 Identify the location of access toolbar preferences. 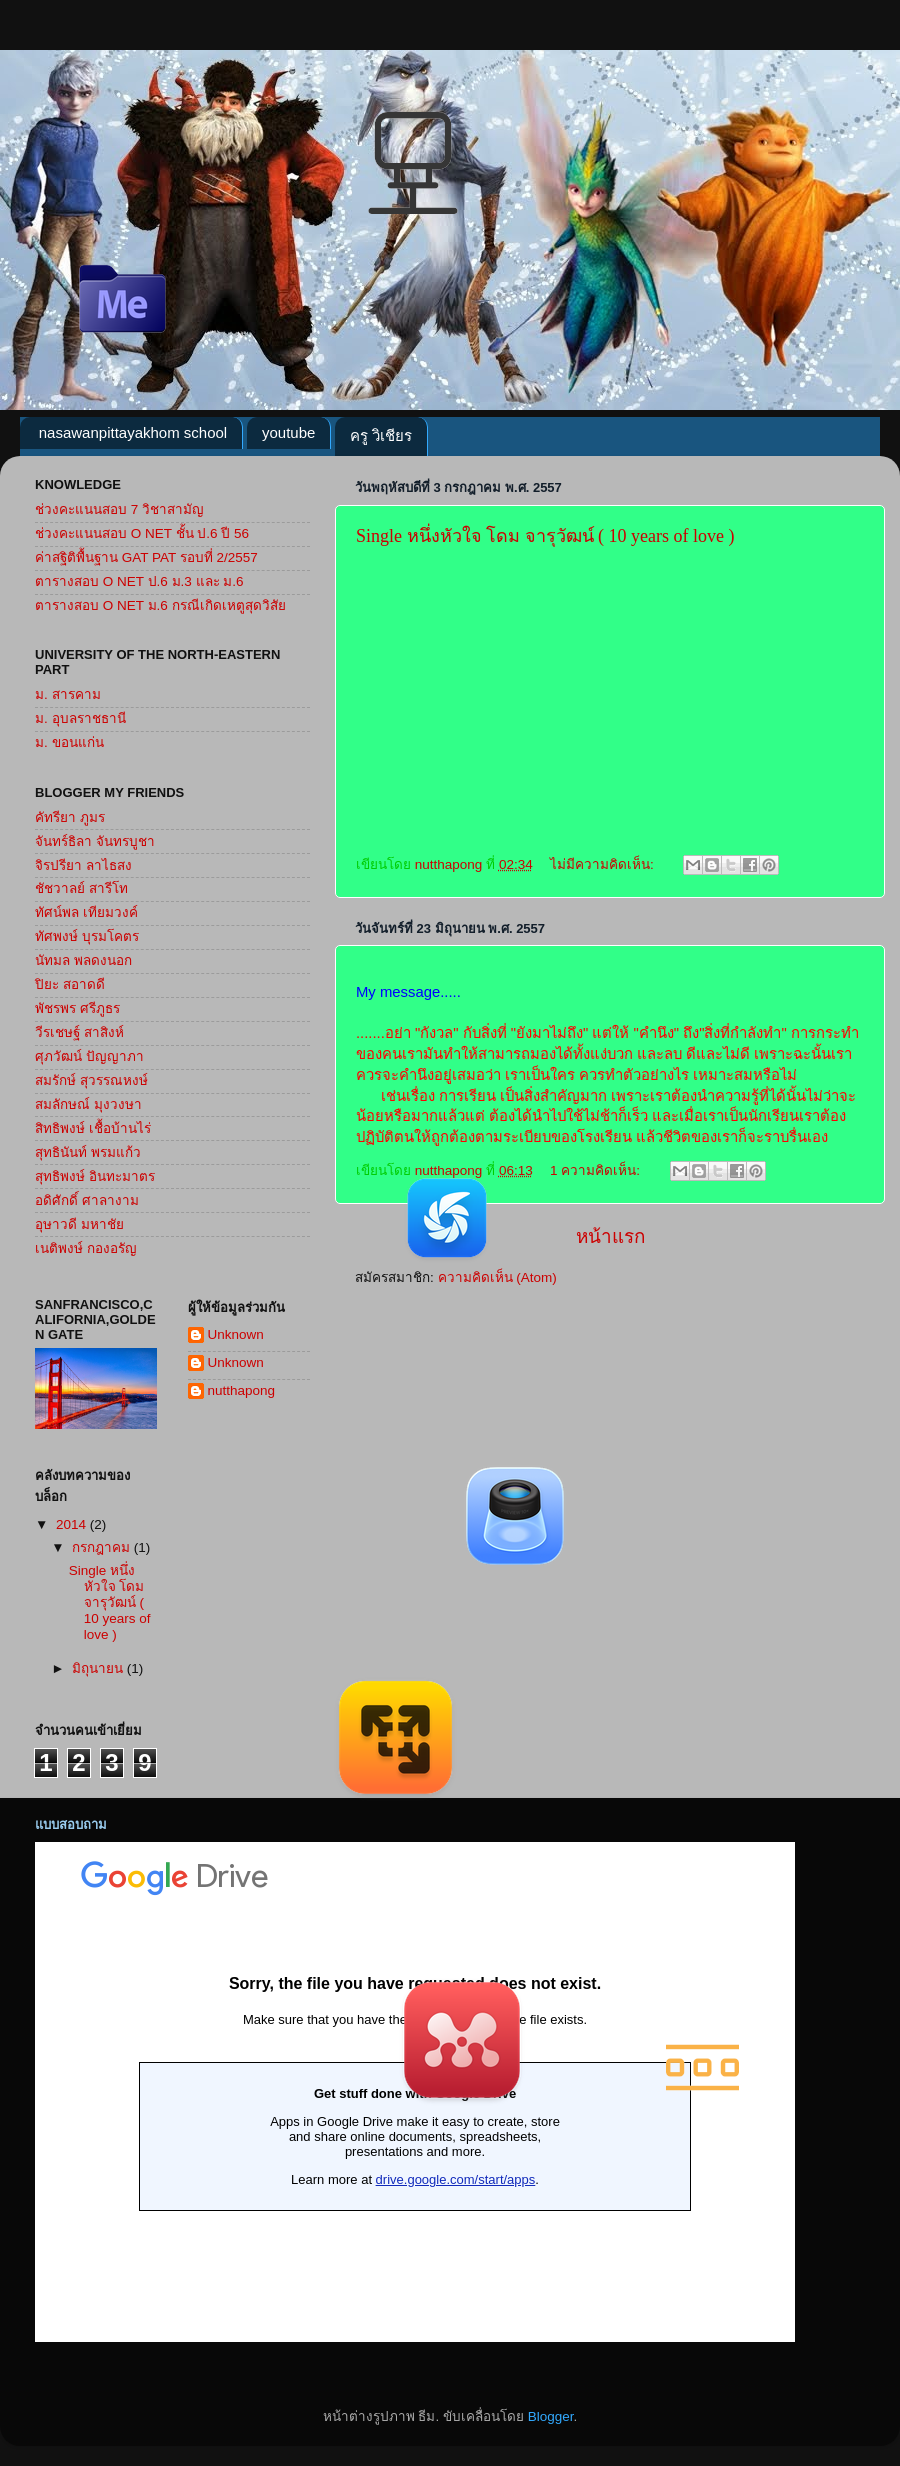
(702, 2067).